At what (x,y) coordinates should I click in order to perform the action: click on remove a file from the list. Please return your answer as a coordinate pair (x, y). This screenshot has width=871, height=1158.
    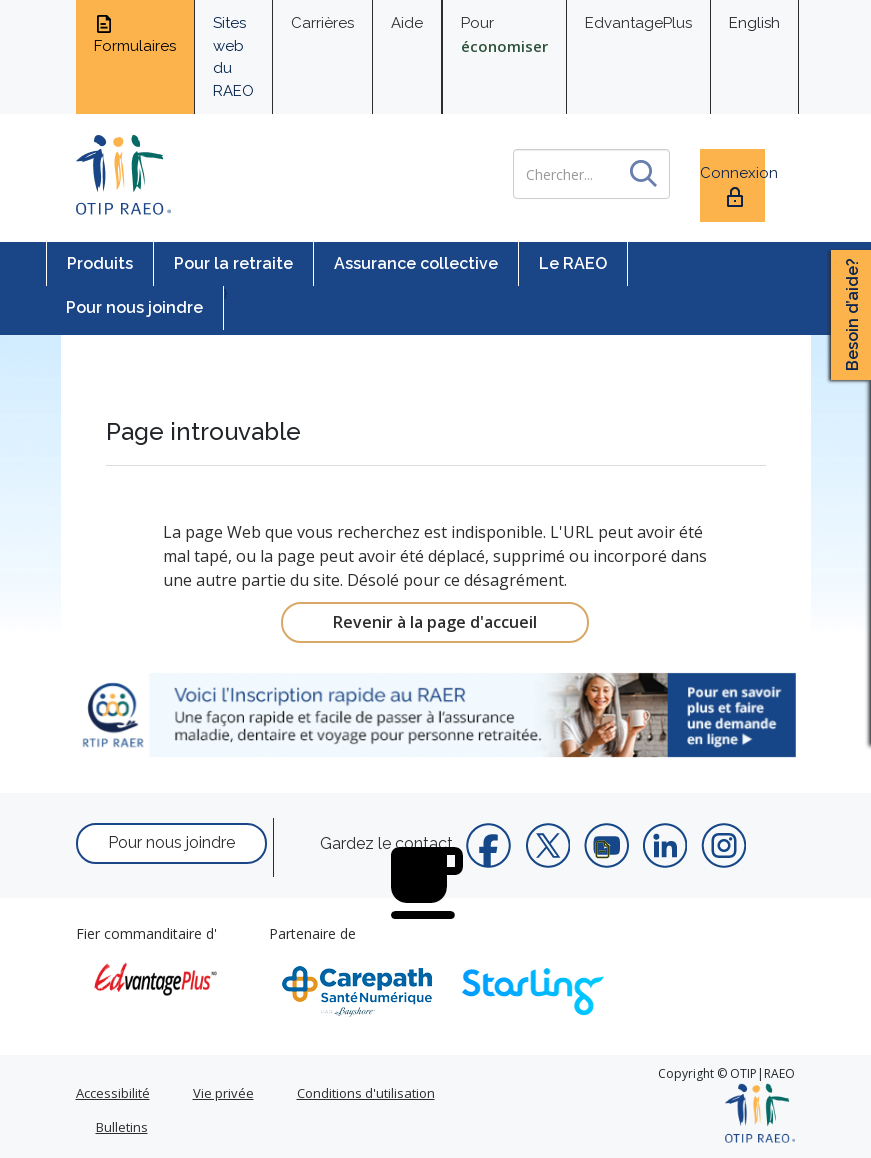
    Looking at the image, I should click on (602, 849).